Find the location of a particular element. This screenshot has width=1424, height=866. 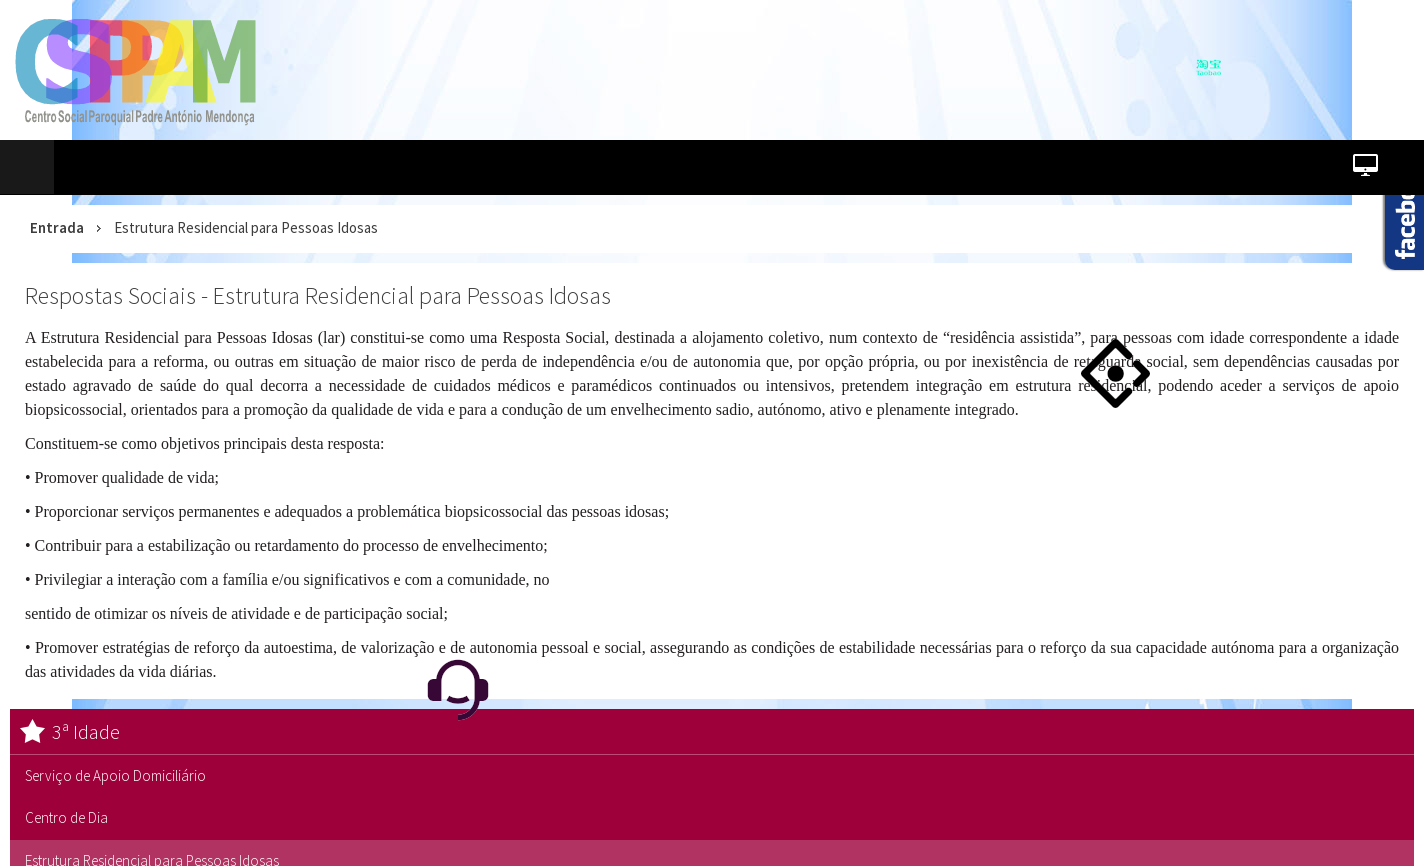

navigate to Ant Design documentation or resources is located at coordinates (1115, 373).